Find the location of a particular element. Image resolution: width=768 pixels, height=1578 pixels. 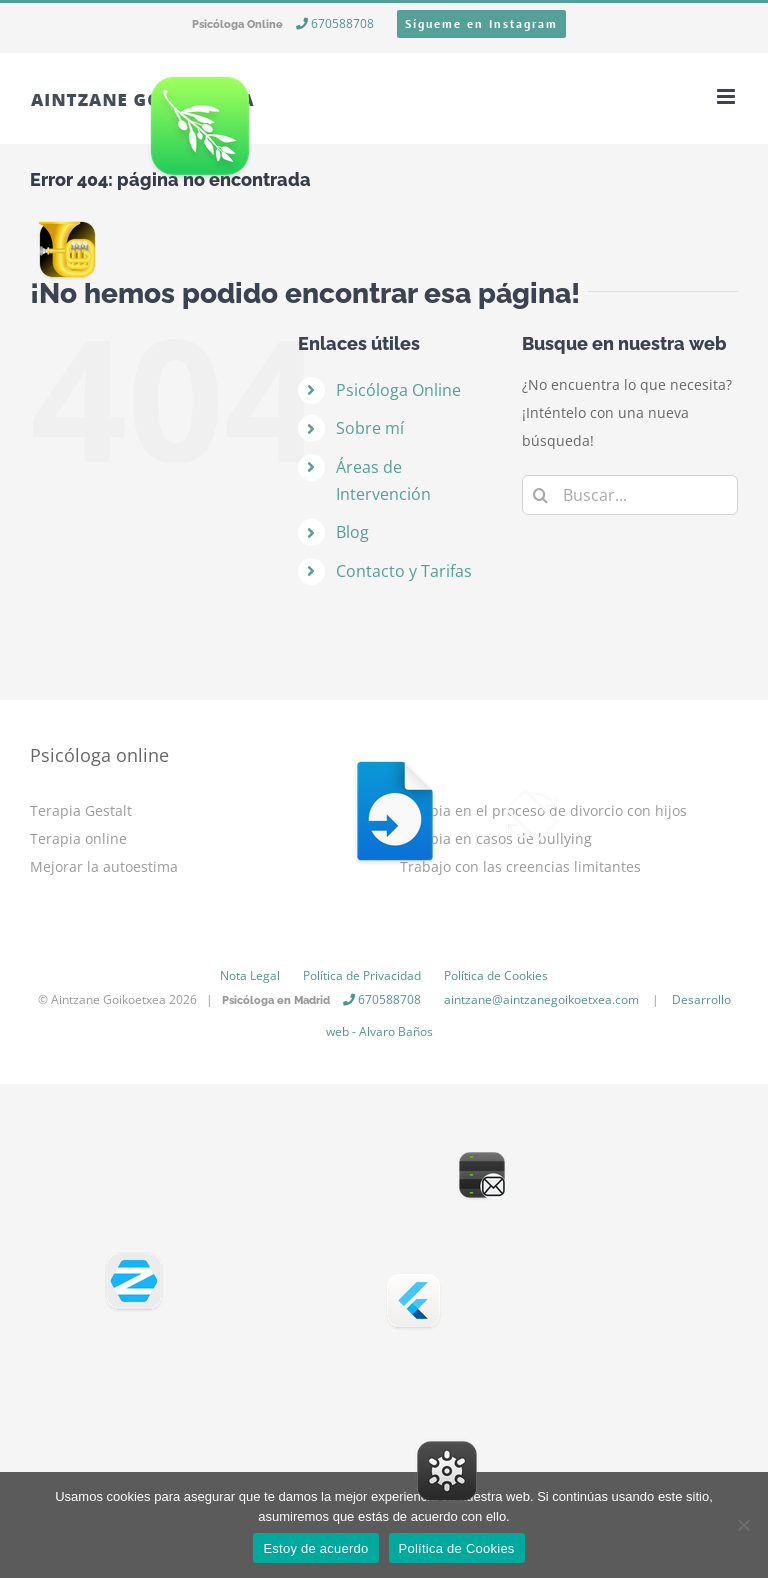

open the Flutter development application is located at coordinates (413, 1300).